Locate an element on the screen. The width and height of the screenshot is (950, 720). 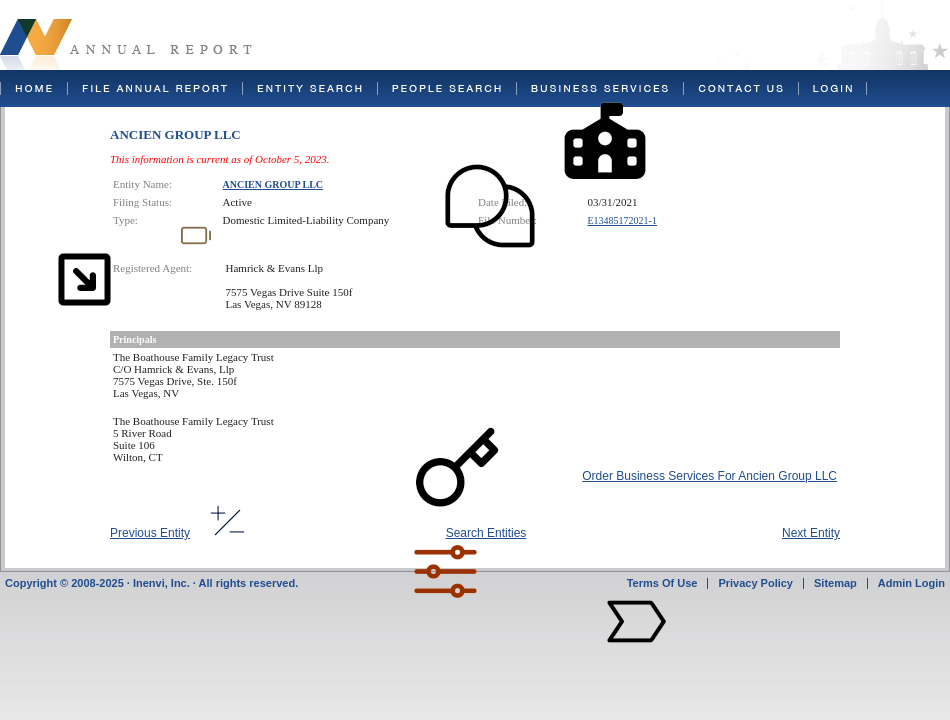
access security or password settings is located at coordinates (457, 469).